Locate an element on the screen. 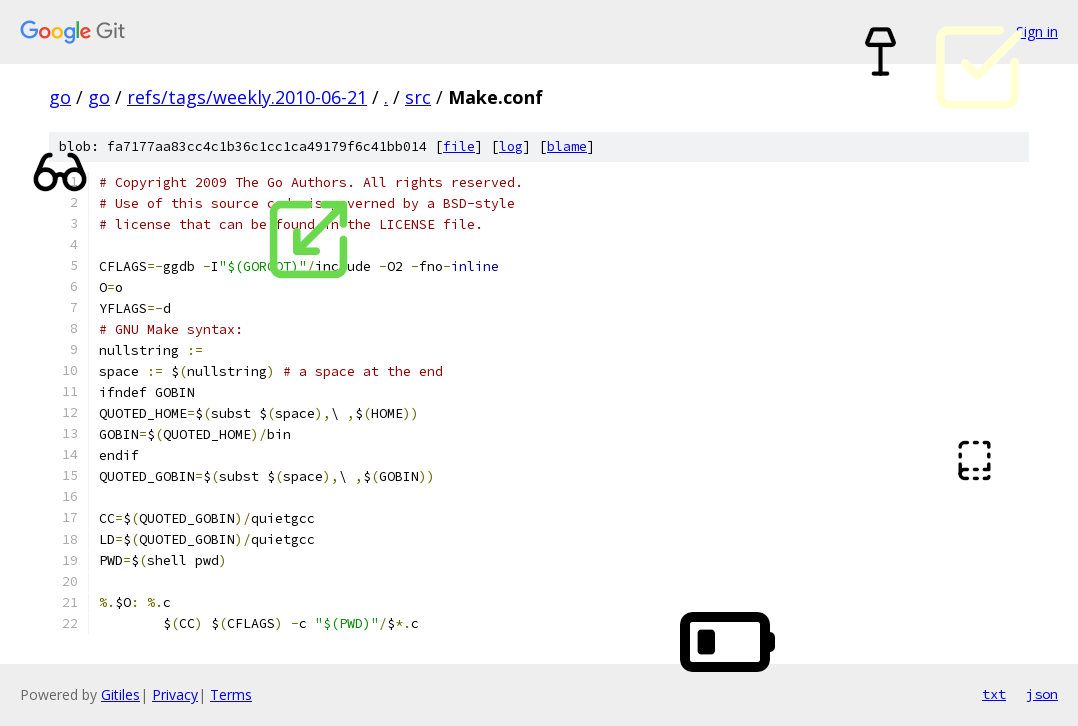  draft or unpublished document is located at coordinates (974, 460).